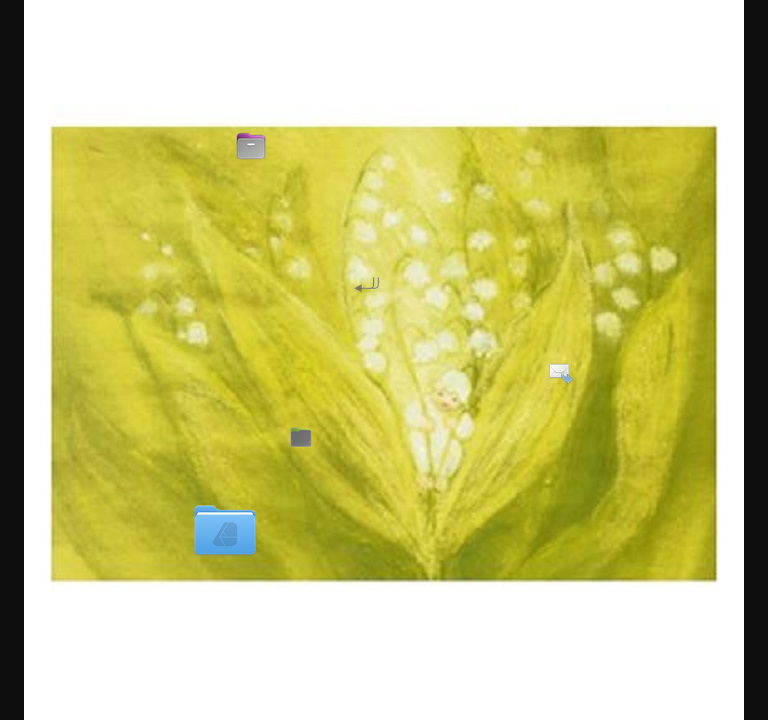 Image resolution: width=768 pixels, height=720 pixels. What do you see at coordinates (301, 437) in the screenshot?
I see `open a folder or directory` at bounding box center [301, 437].